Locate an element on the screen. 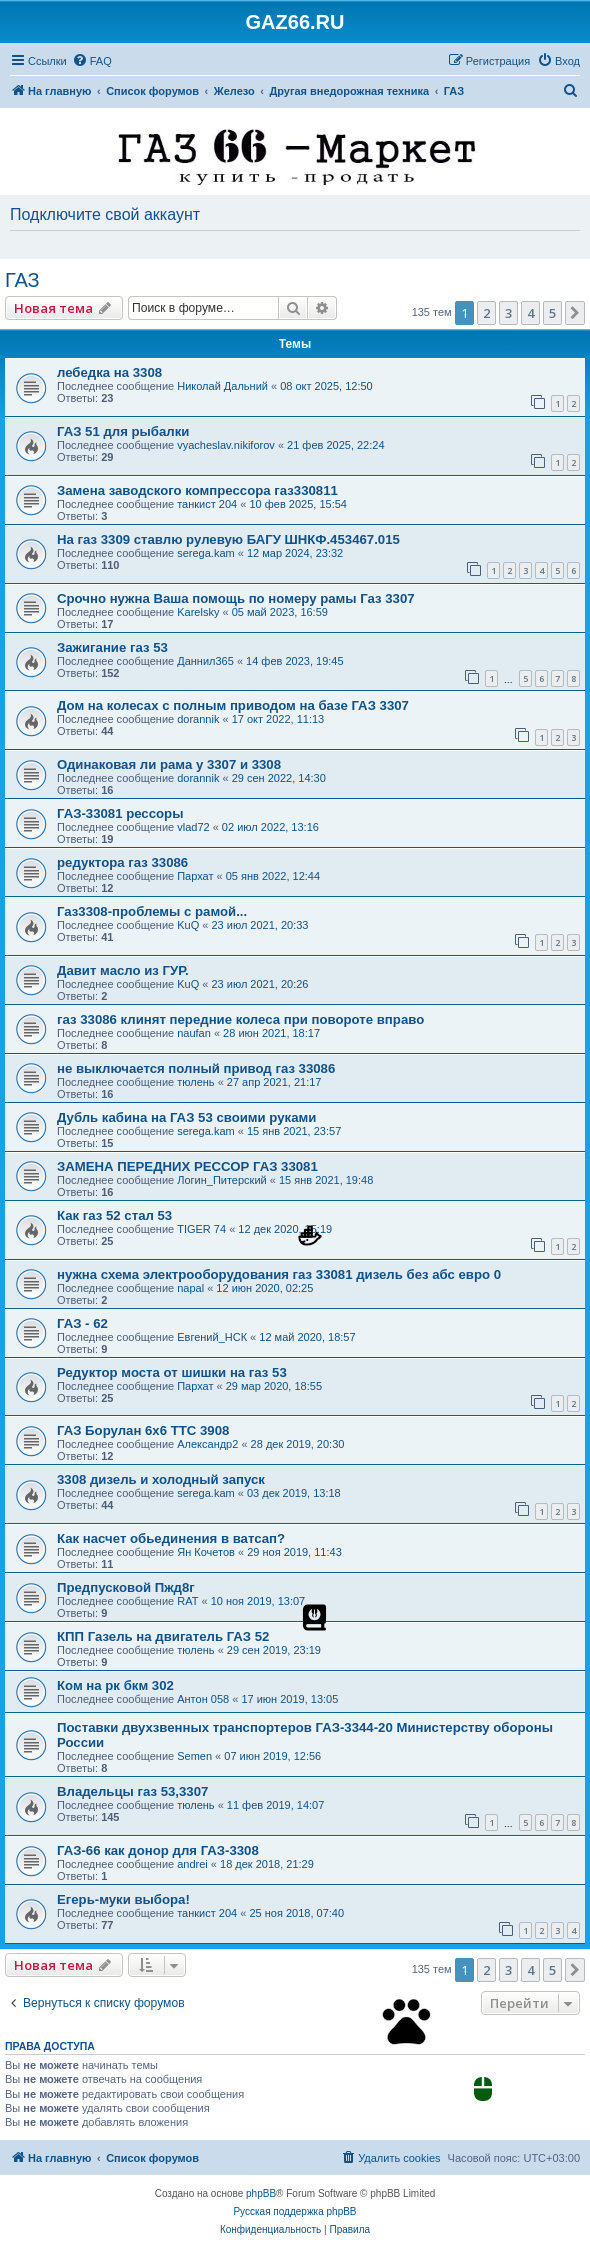 The width and height of the screenshot is (590, 2249). access pet-related features or settings is located at coordinates (406, 2020).